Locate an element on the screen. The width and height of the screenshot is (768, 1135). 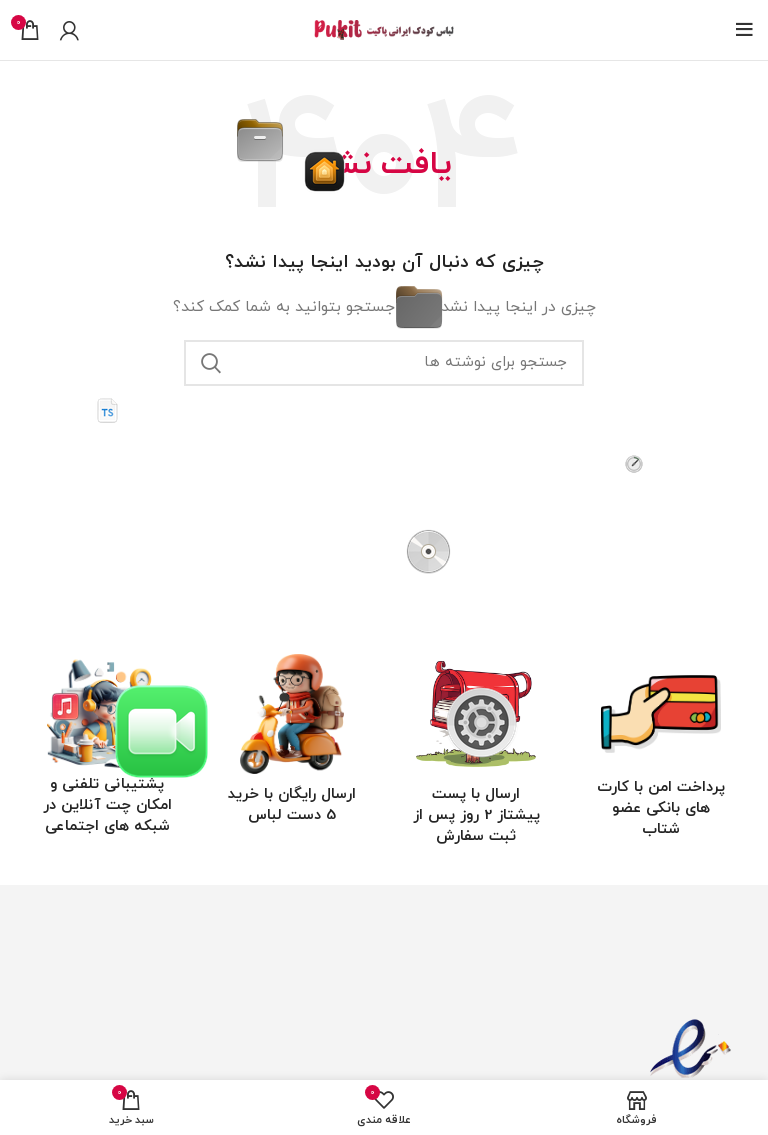
a typescript source code file is located at coordinates (107, 410).